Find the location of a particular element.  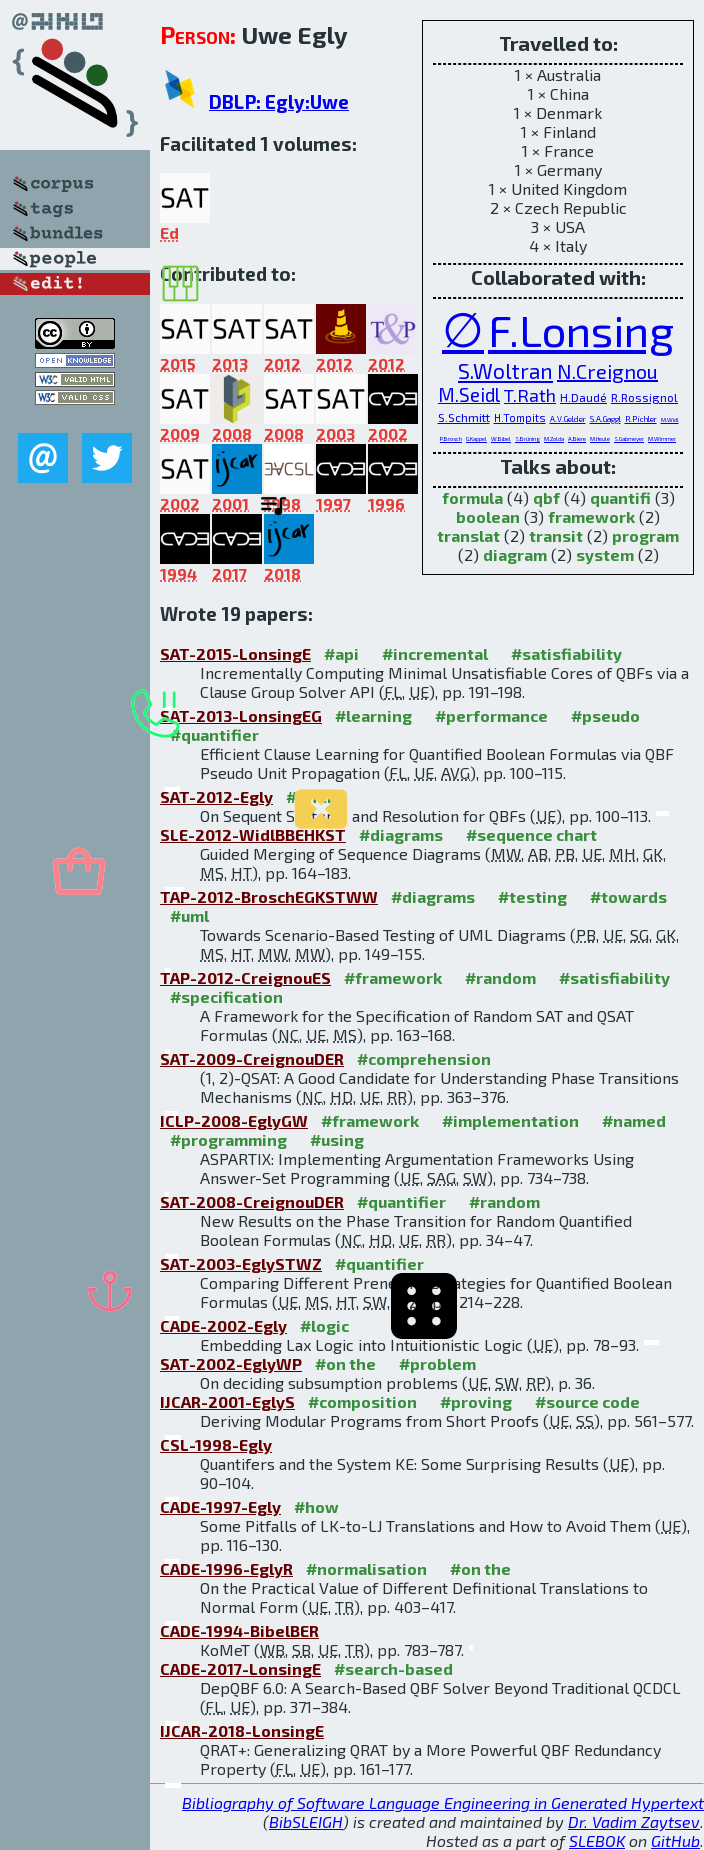

put a call on hold is located at coordinates (156, 712).